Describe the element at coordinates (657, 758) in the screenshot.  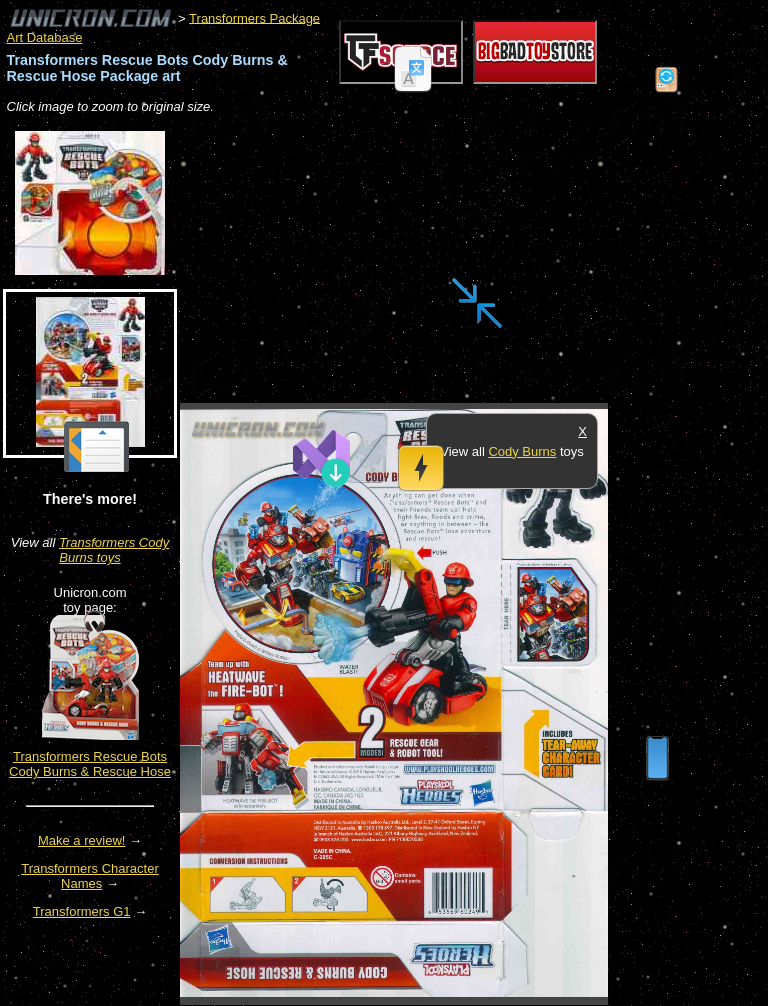
I see `manage connected iPhone device` at that location.